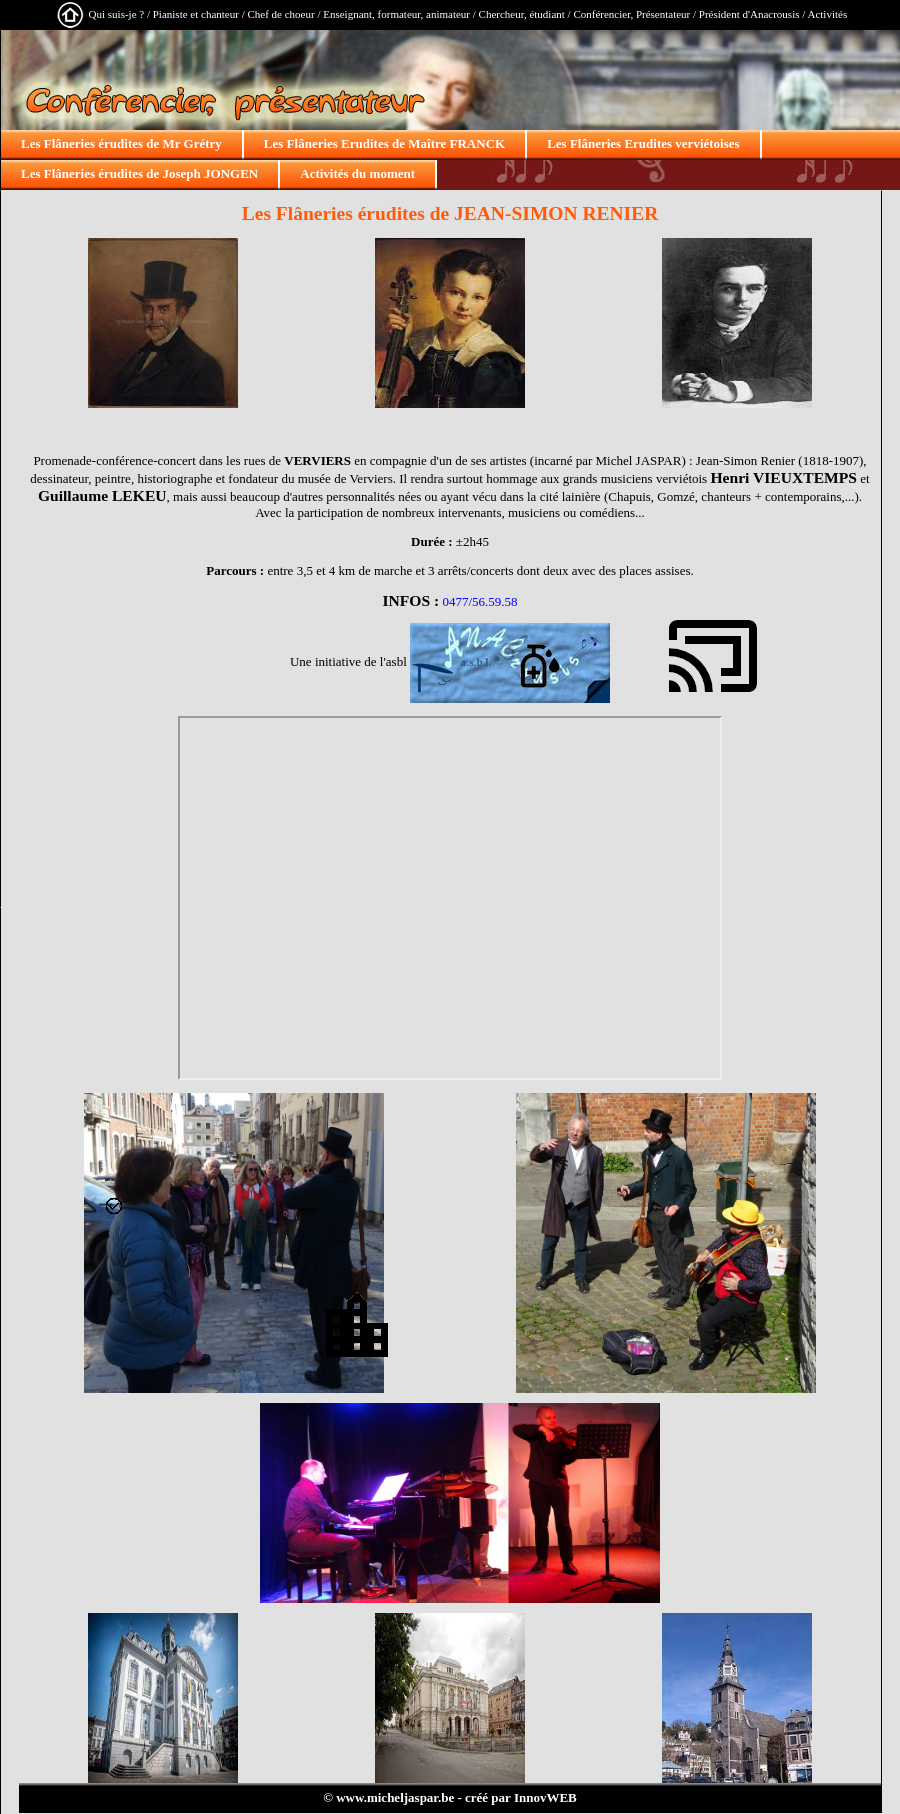 The height and width of the screenshot is (1814, 900). I want to click on indicates active casting connection to a device, so click(713, 656).